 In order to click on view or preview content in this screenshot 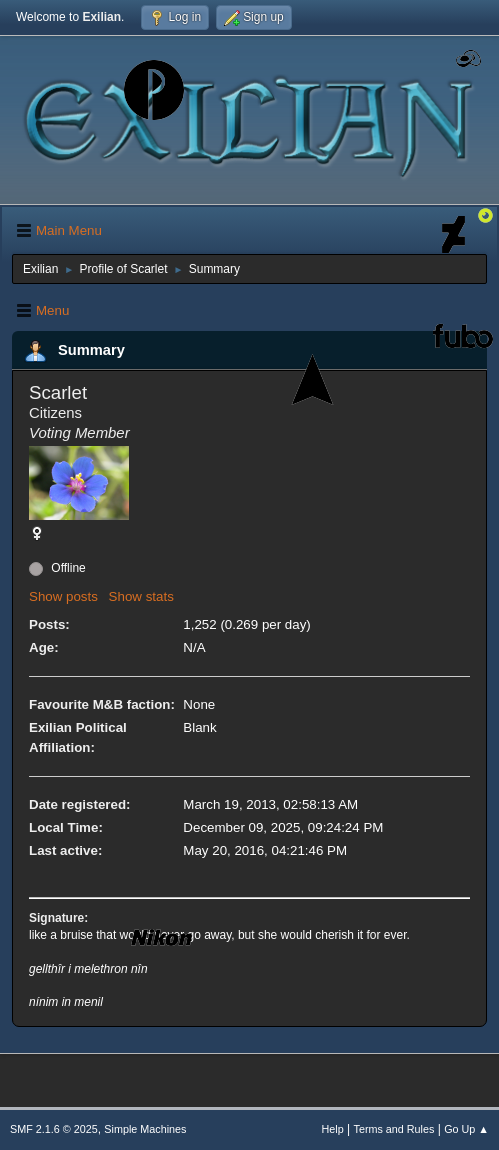, I will do `click(485, 215)`.